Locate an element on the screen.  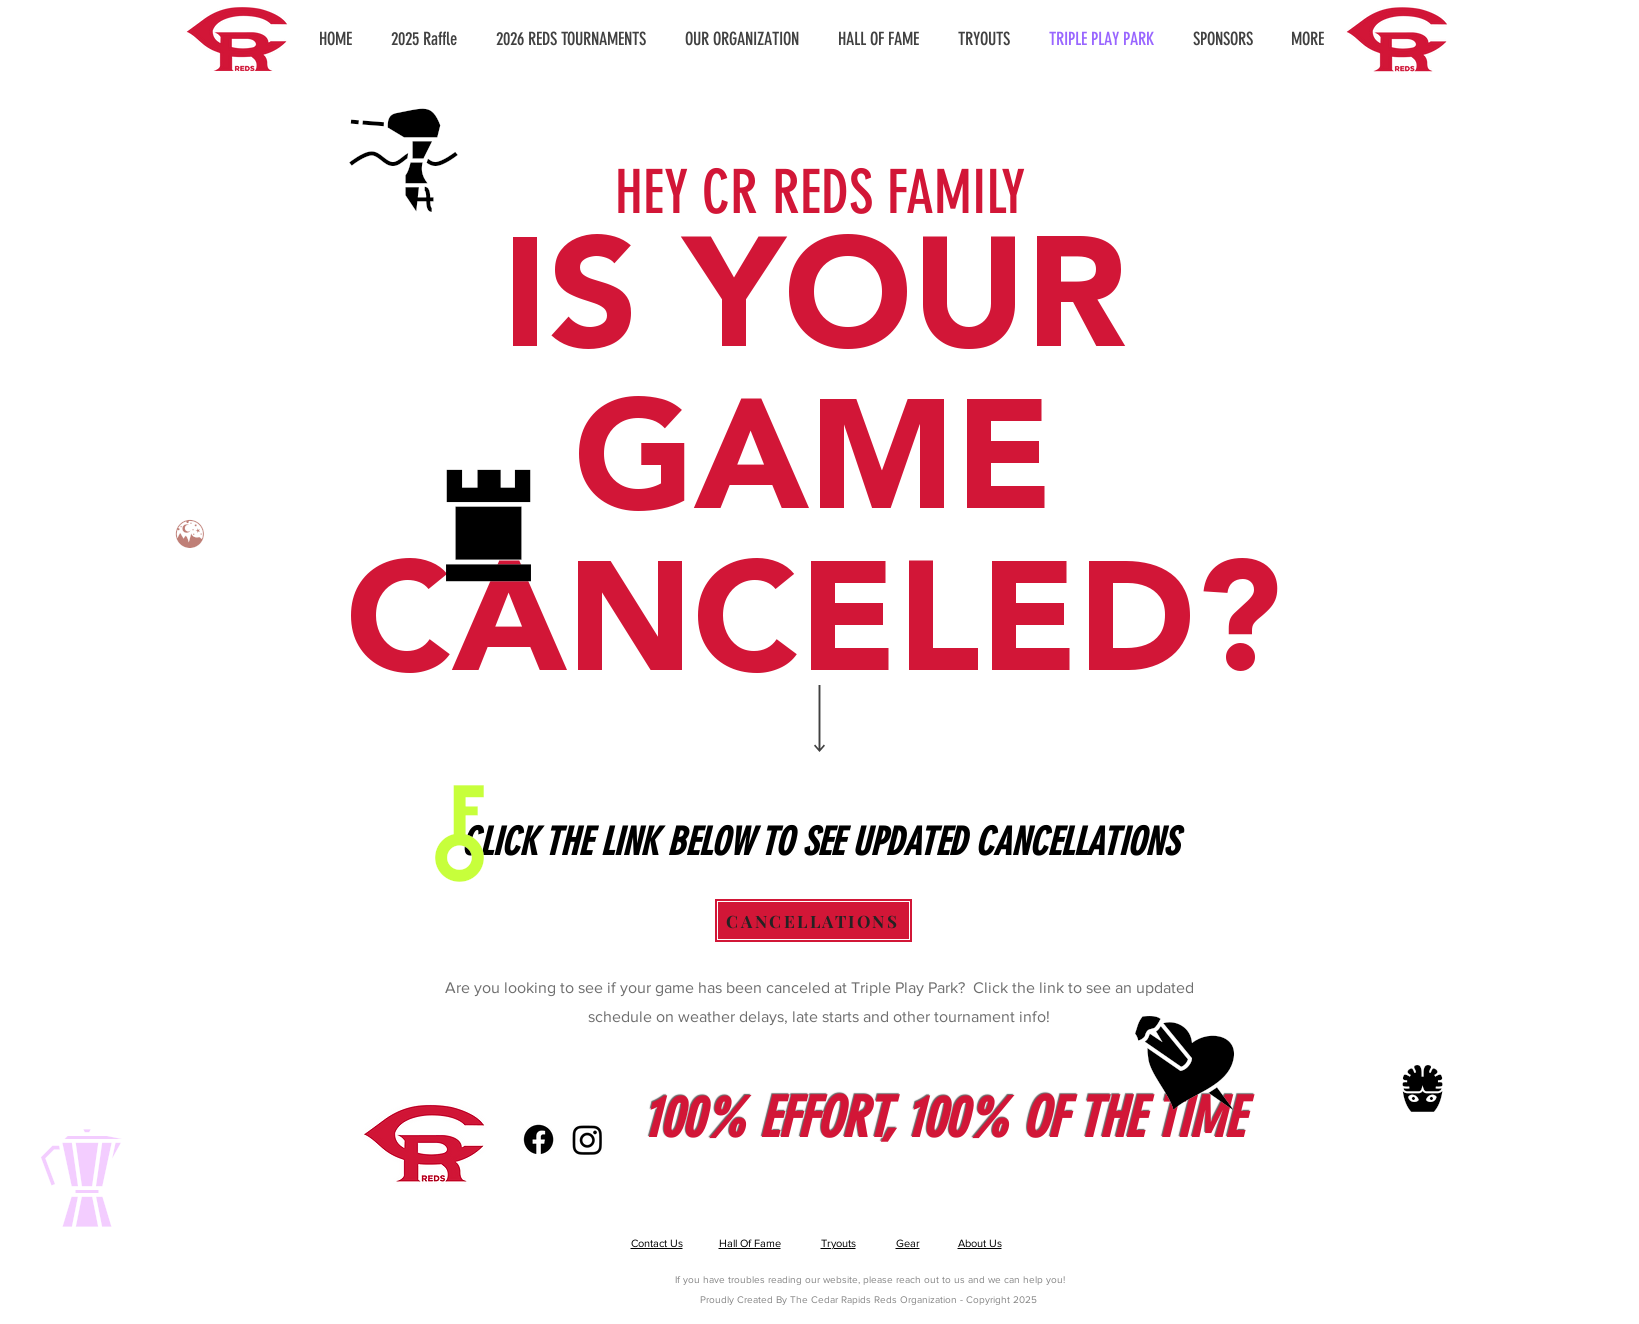
access boat engine controls or settings is located at coordinates (403, 160).